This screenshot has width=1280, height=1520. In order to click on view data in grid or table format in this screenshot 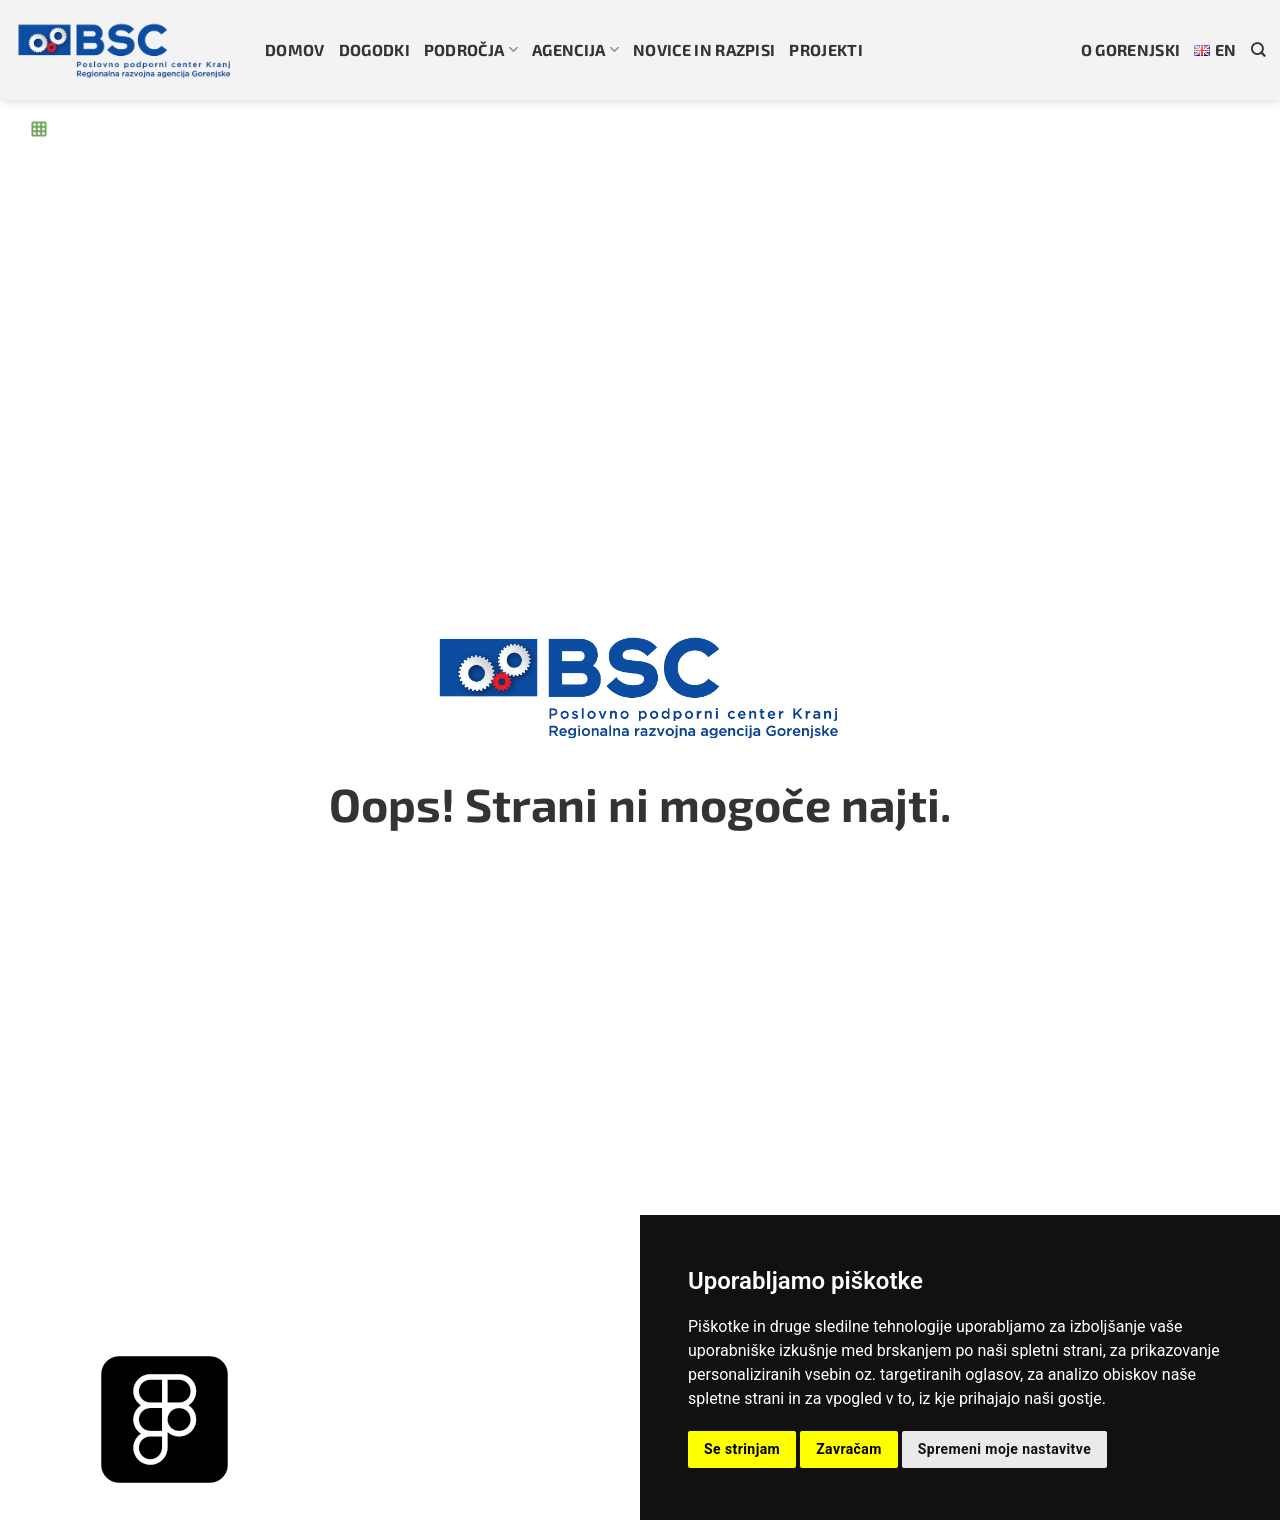, I will do `click(39, 129)`.